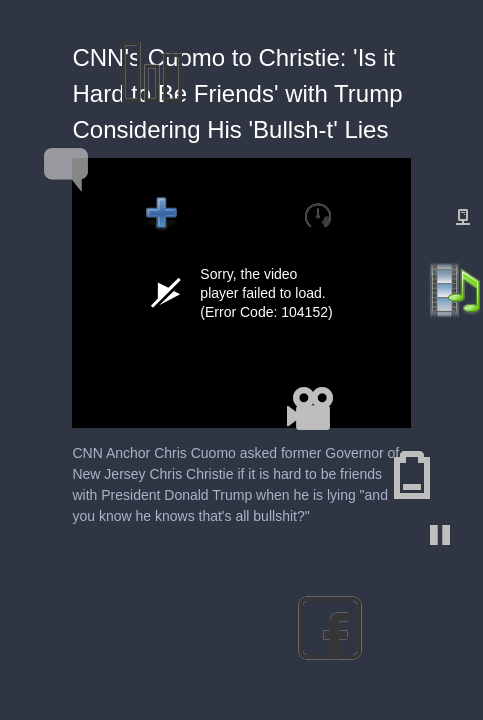  What do you see at coordinates (318, 215) in the screenshot?
I see `view system performance metrics` at bounding box center [318, 215].